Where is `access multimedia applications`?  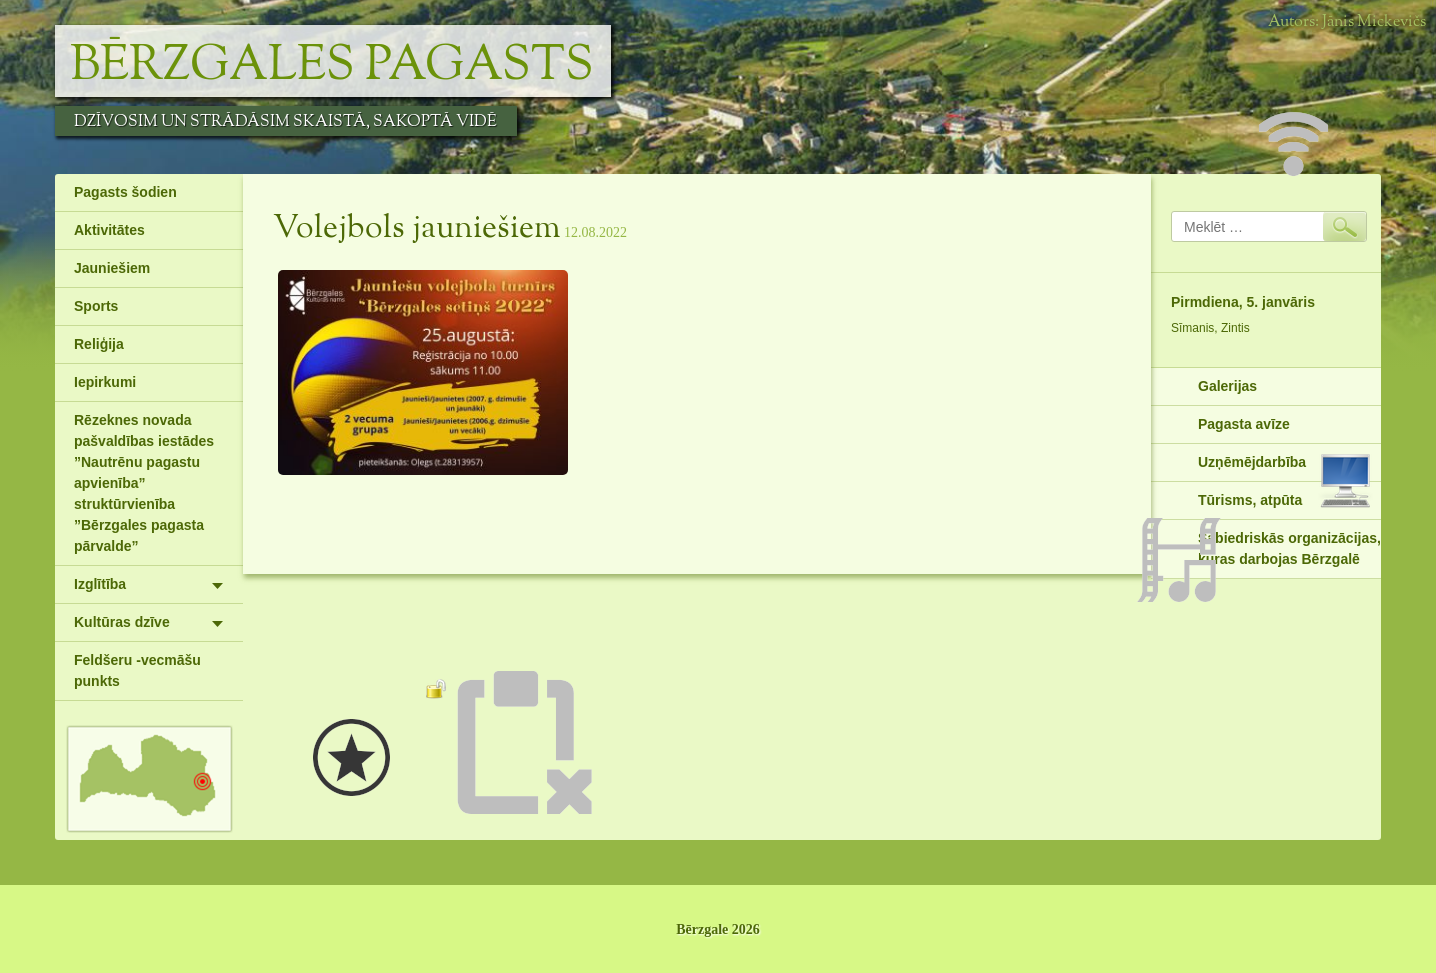
access multimedia applications is located at coordinates (1179, 560).